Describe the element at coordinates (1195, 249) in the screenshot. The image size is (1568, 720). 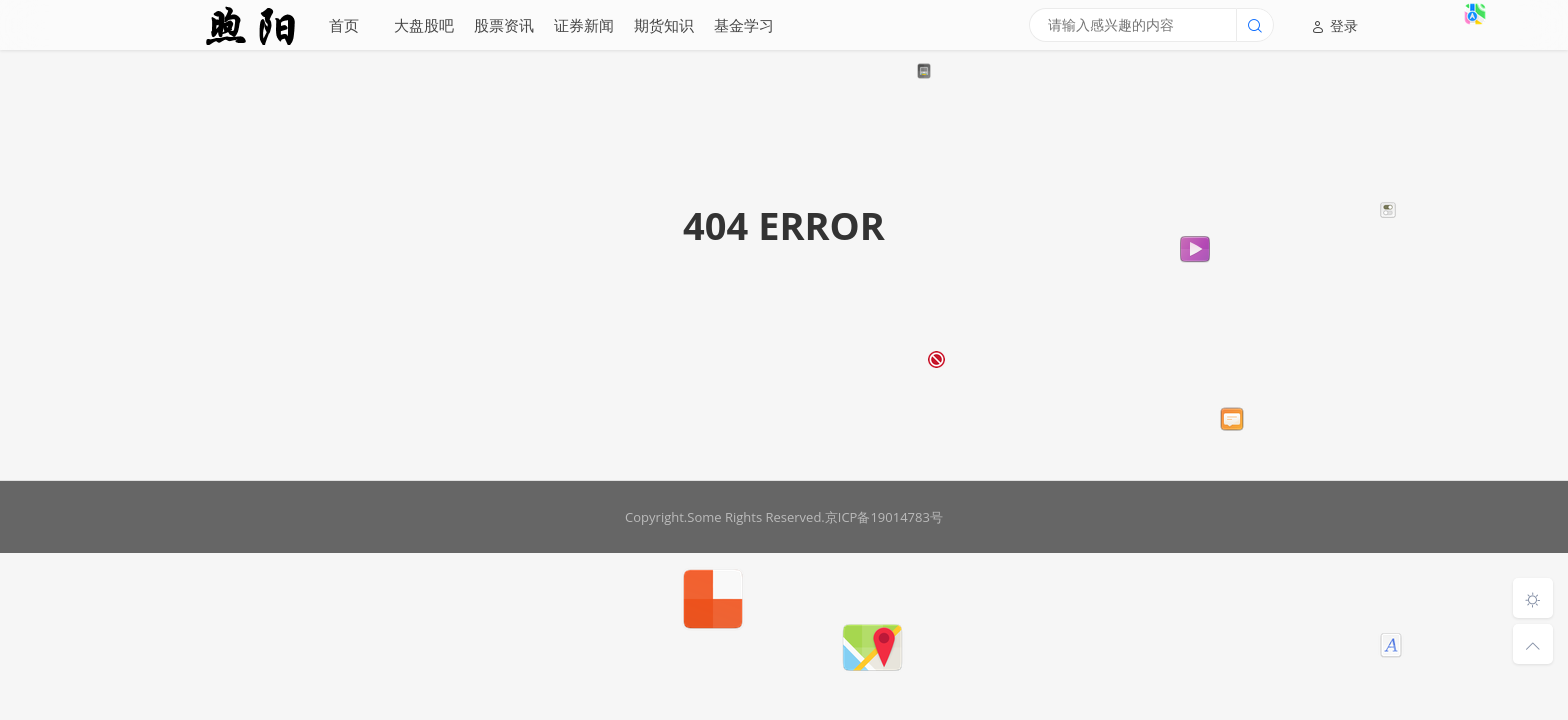
I see `open totem media player` at that location.